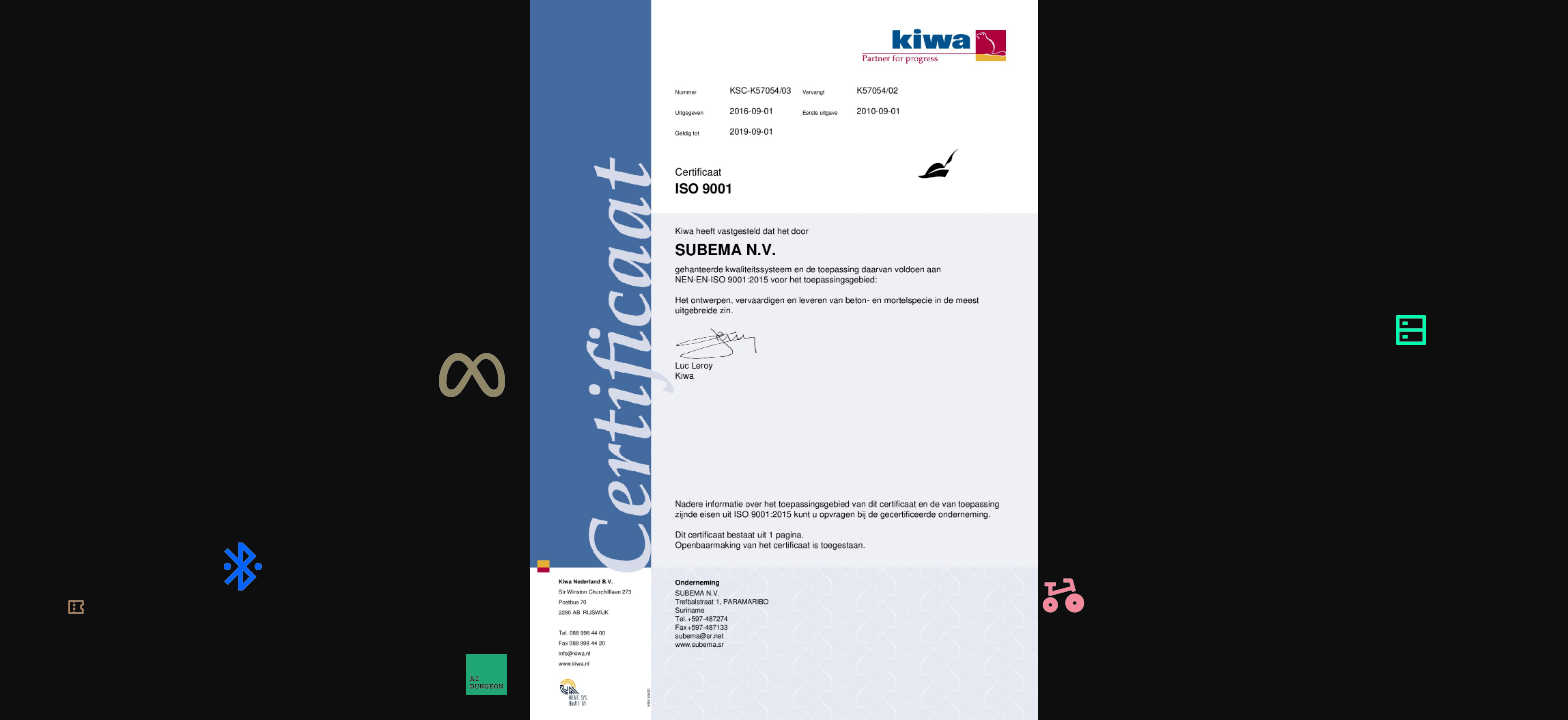  What do you see at coordinates (486, 674) in the screenshot?
I see `open AI Dungeon app` at bounding box center [486, 674].